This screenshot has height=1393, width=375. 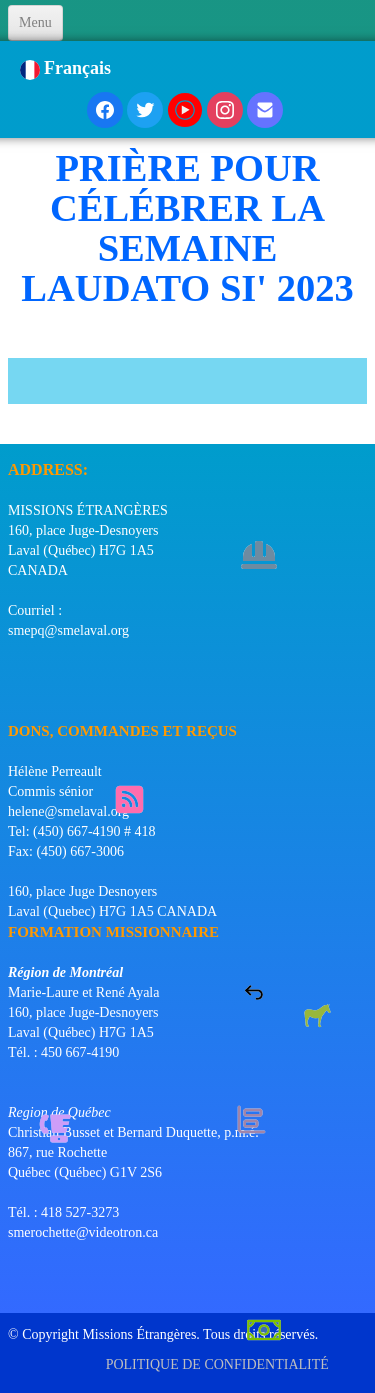 What do you see at coordinates (317, 1015) in the screenshot?
I see `visit Sticker Mule website or app` at bounding box center [317, 1015].